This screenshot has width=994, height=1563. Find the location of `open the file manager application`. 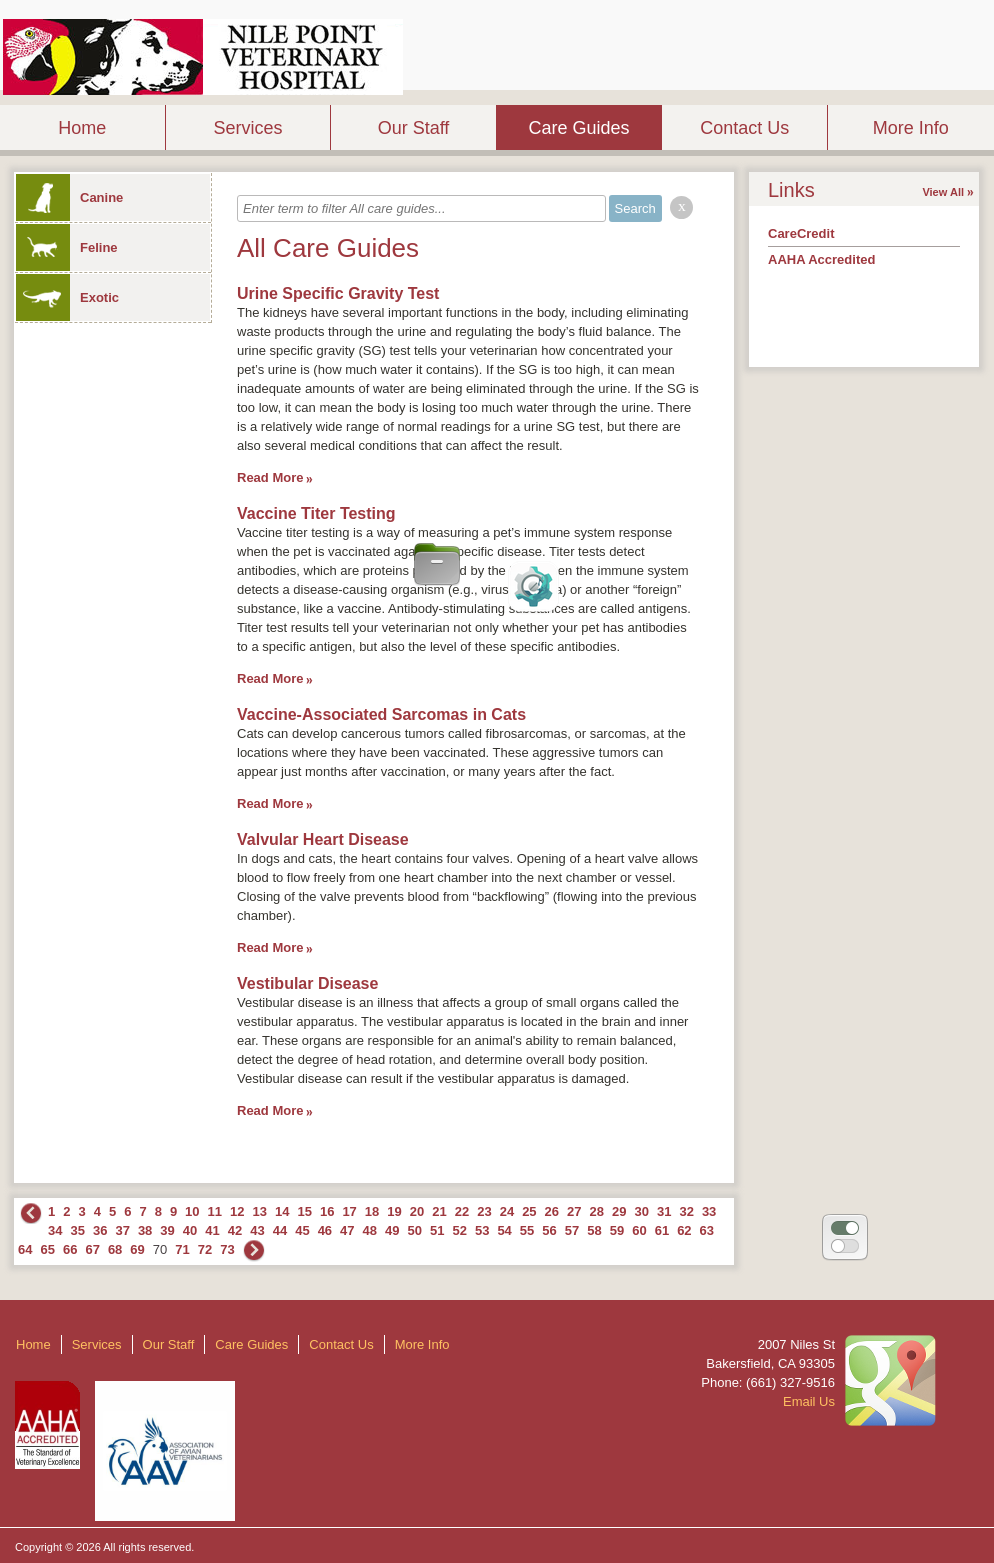

open the file manager application is located at coordinates (437, 564).